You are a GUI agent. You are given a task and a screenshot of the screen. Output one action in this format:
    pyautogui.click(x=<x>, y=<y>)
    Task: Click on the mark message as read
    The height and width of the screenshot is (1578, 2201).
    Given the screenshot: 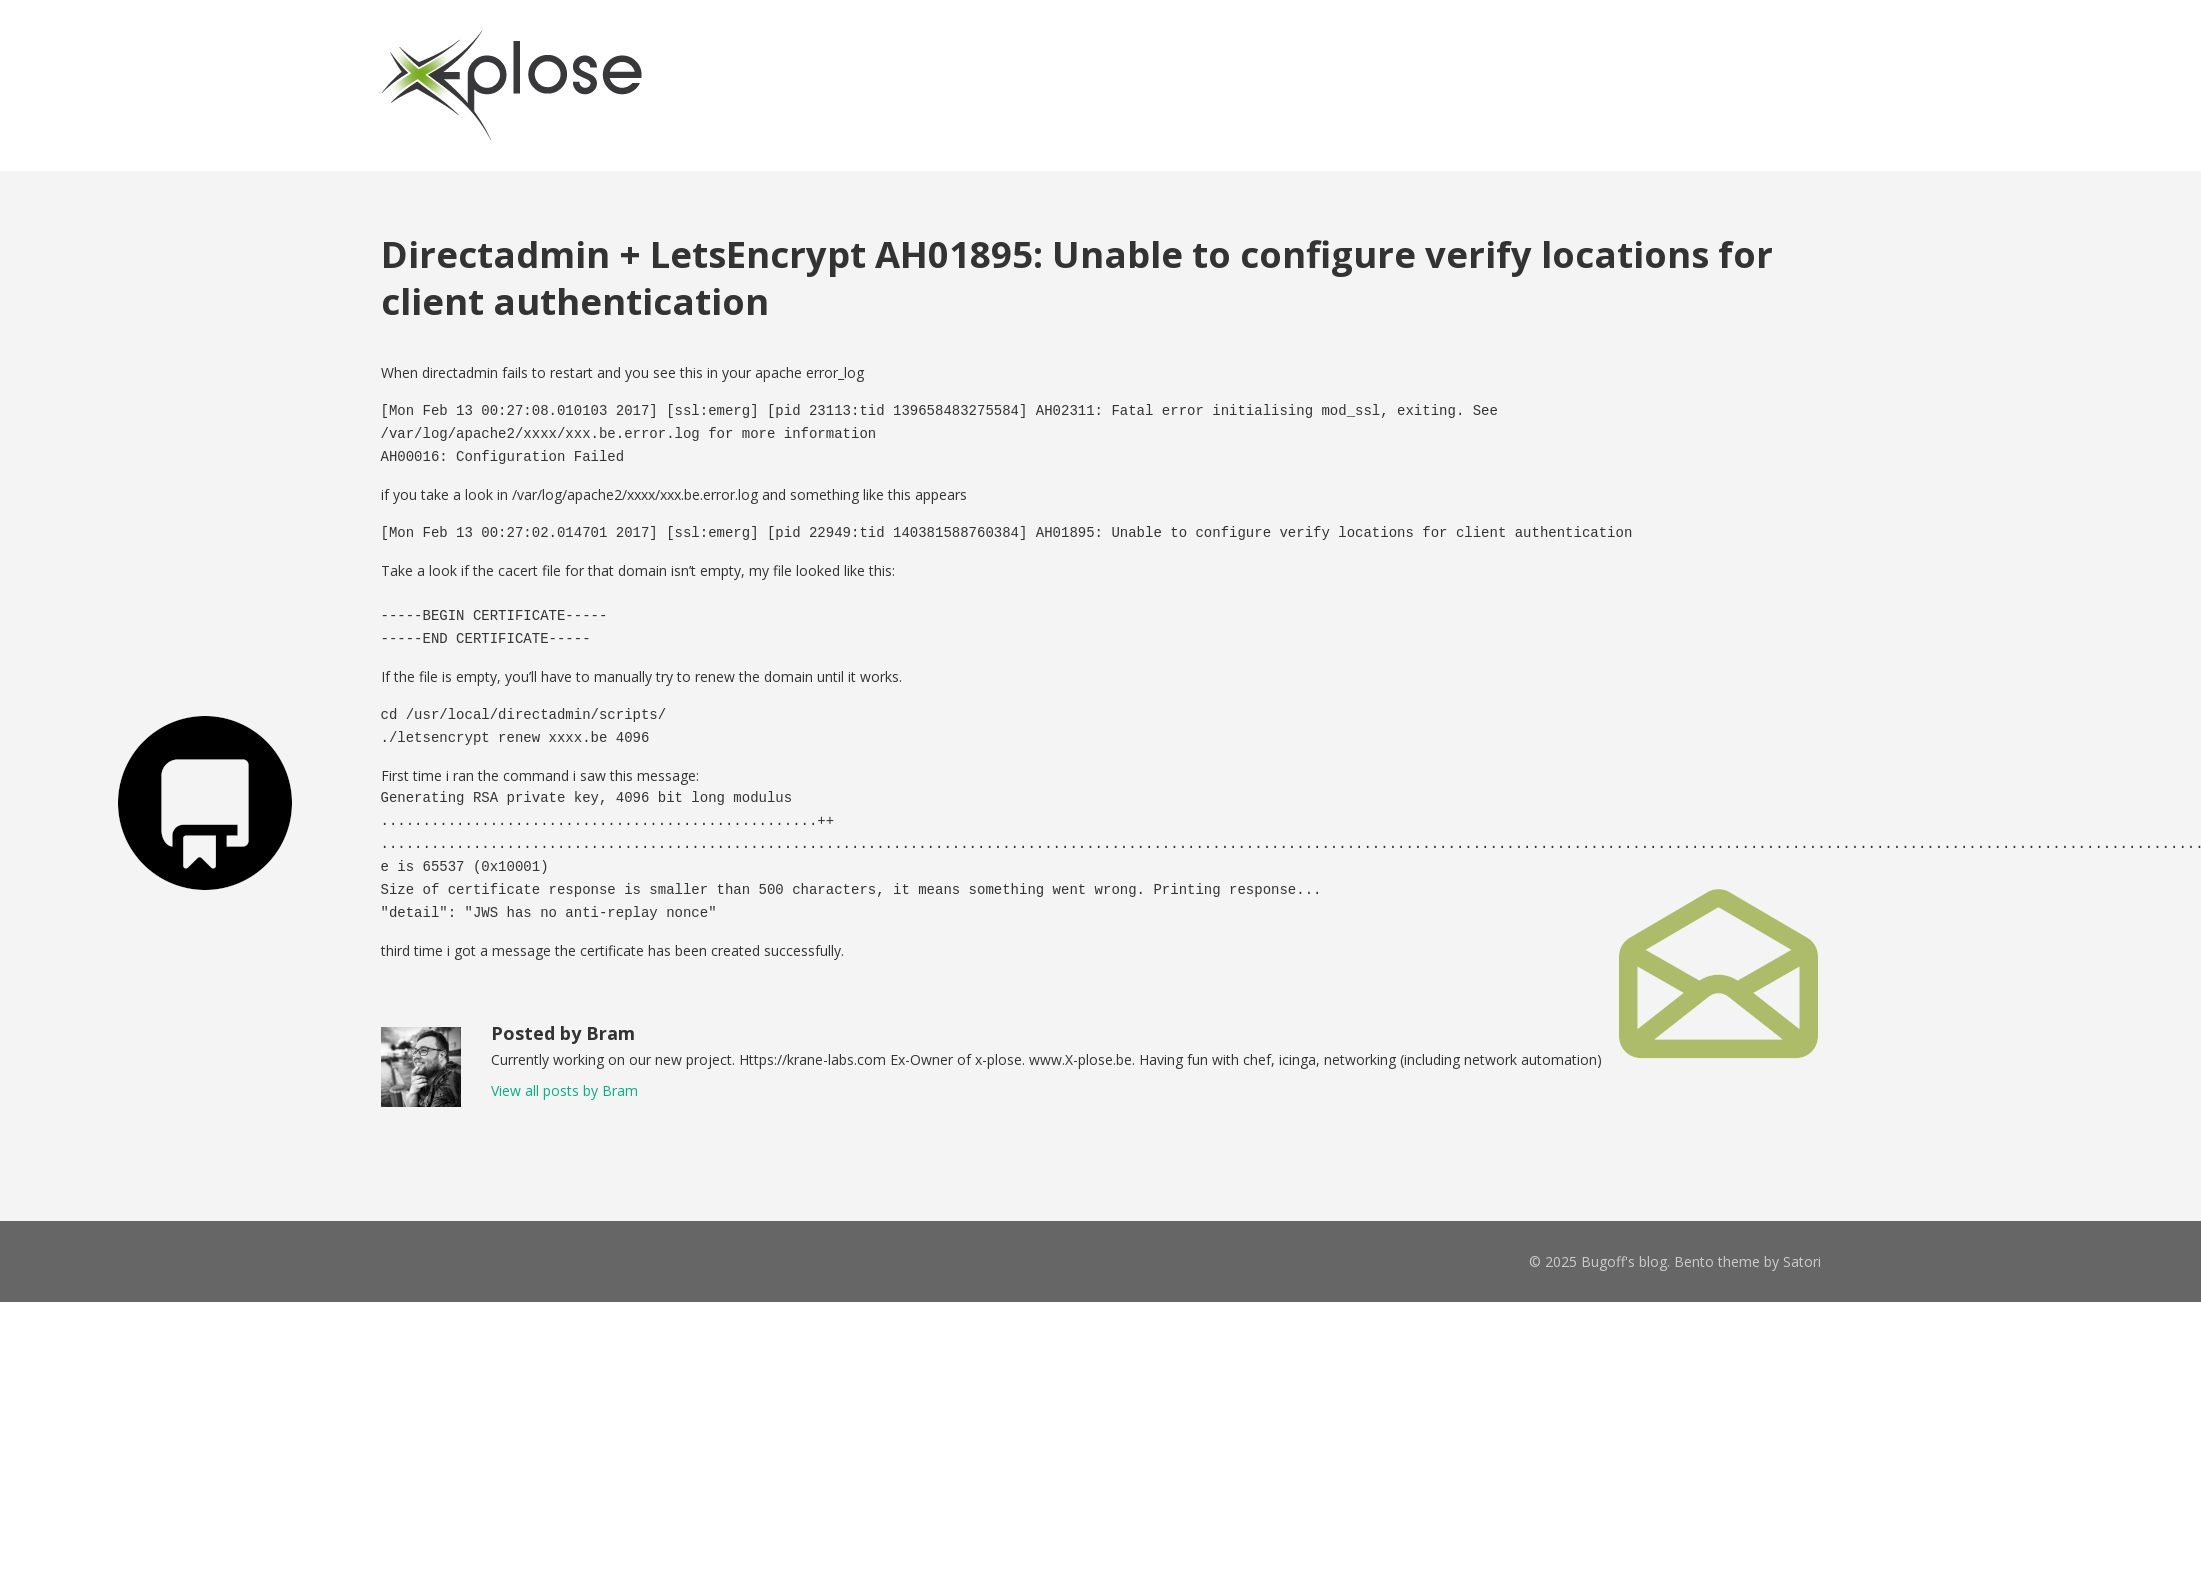 What is the action you would take?
    pyautogui.click(x=1718, y=983)
    